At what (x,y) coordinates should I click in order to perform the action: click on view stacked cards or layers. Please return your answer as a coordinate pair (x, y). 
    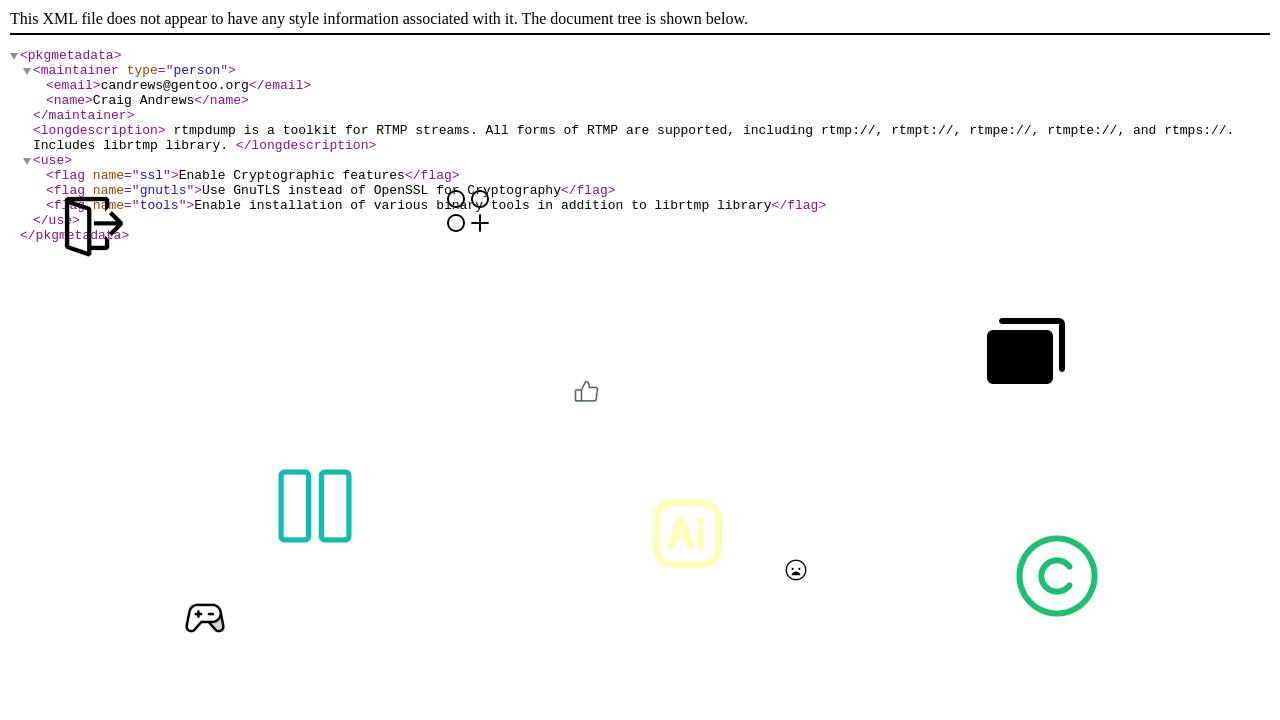
    Looking at the image, I should click on (1026, 351).